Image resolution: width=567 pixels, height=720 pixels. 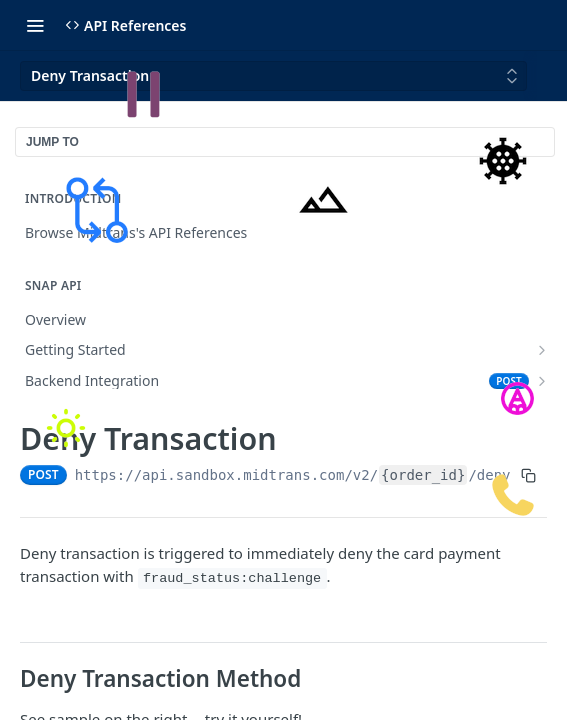 I want to click on pause media playback, so click(x=143, y=94).